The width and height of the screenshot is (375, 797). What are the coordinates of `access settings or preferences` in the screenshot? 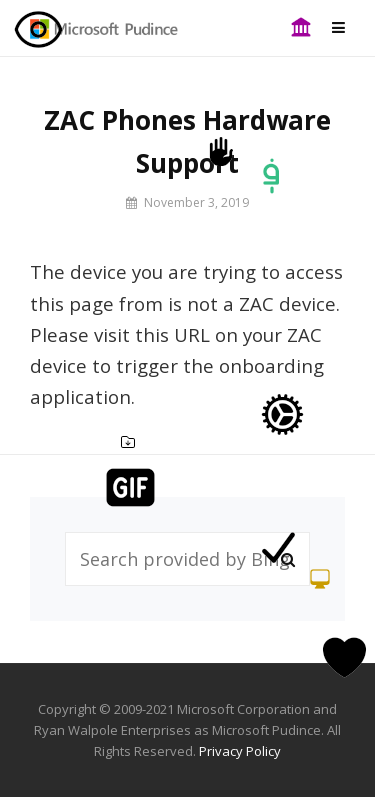 It's located at (282, 414).